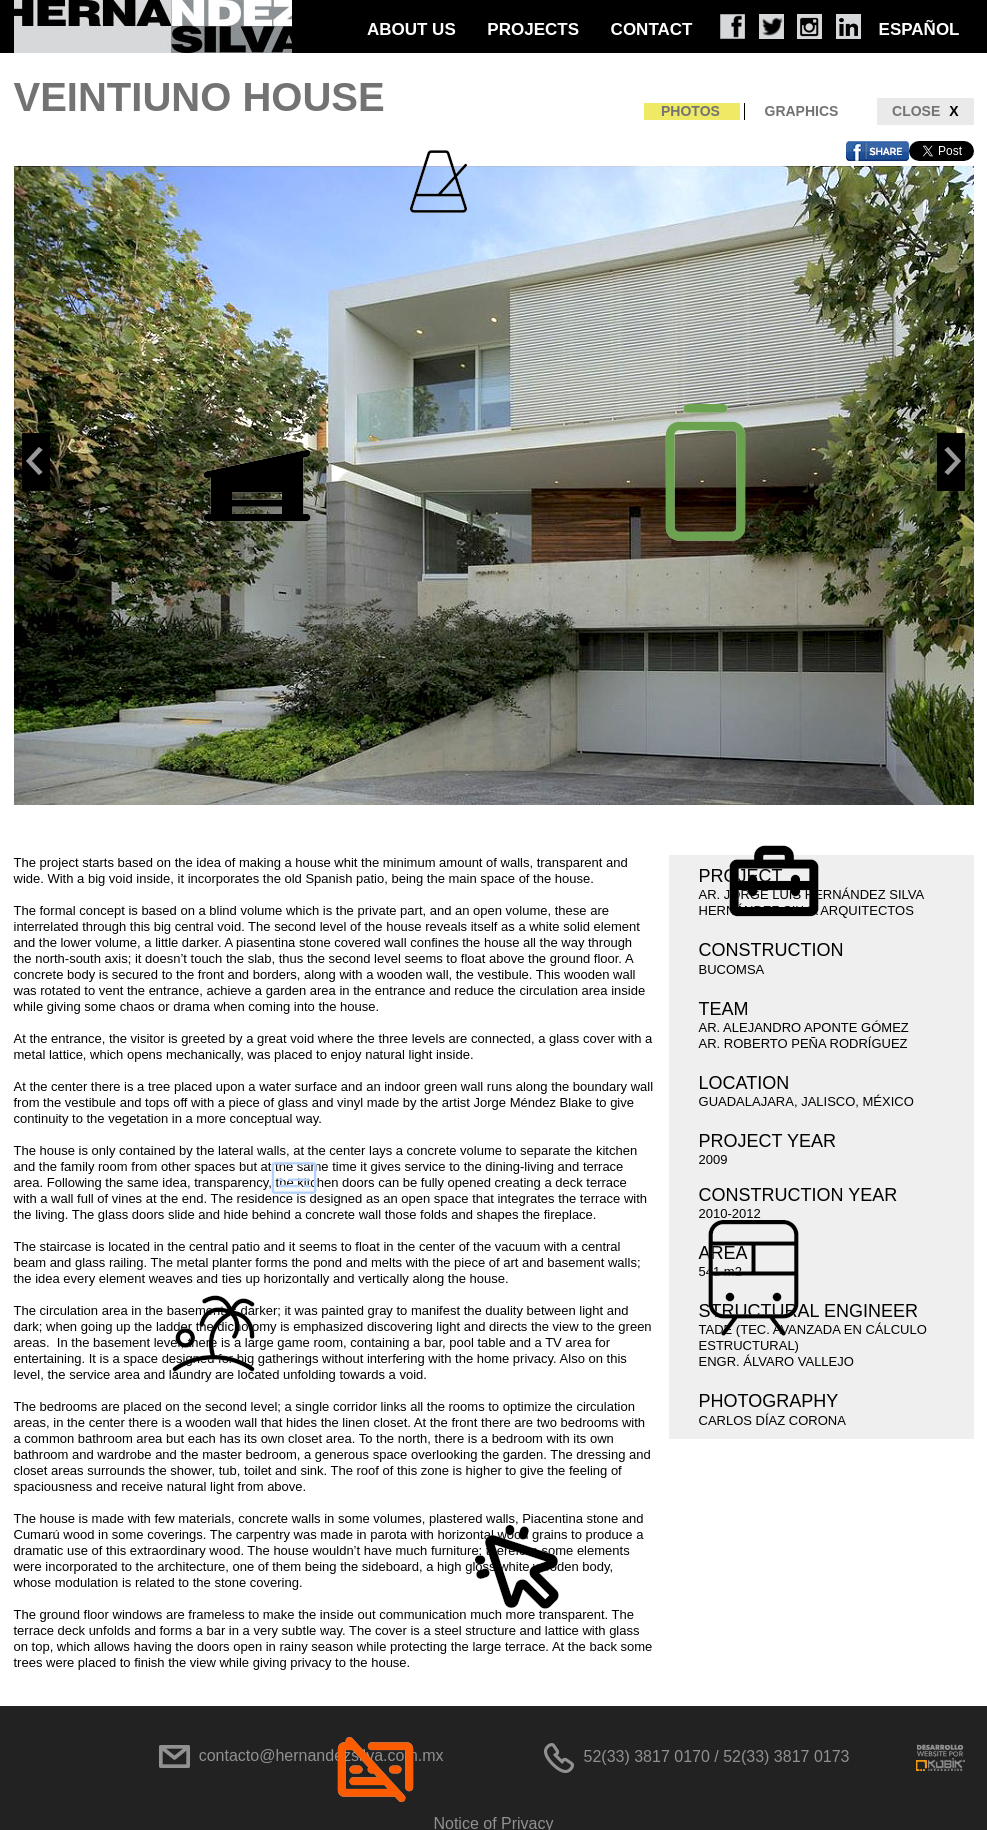 This screenshot has width=987, height=1830. What do you see at coordinates (753, 1273) in the screenshot?
I see `view train schedules or transit options` at bounding box center [753, 1273].